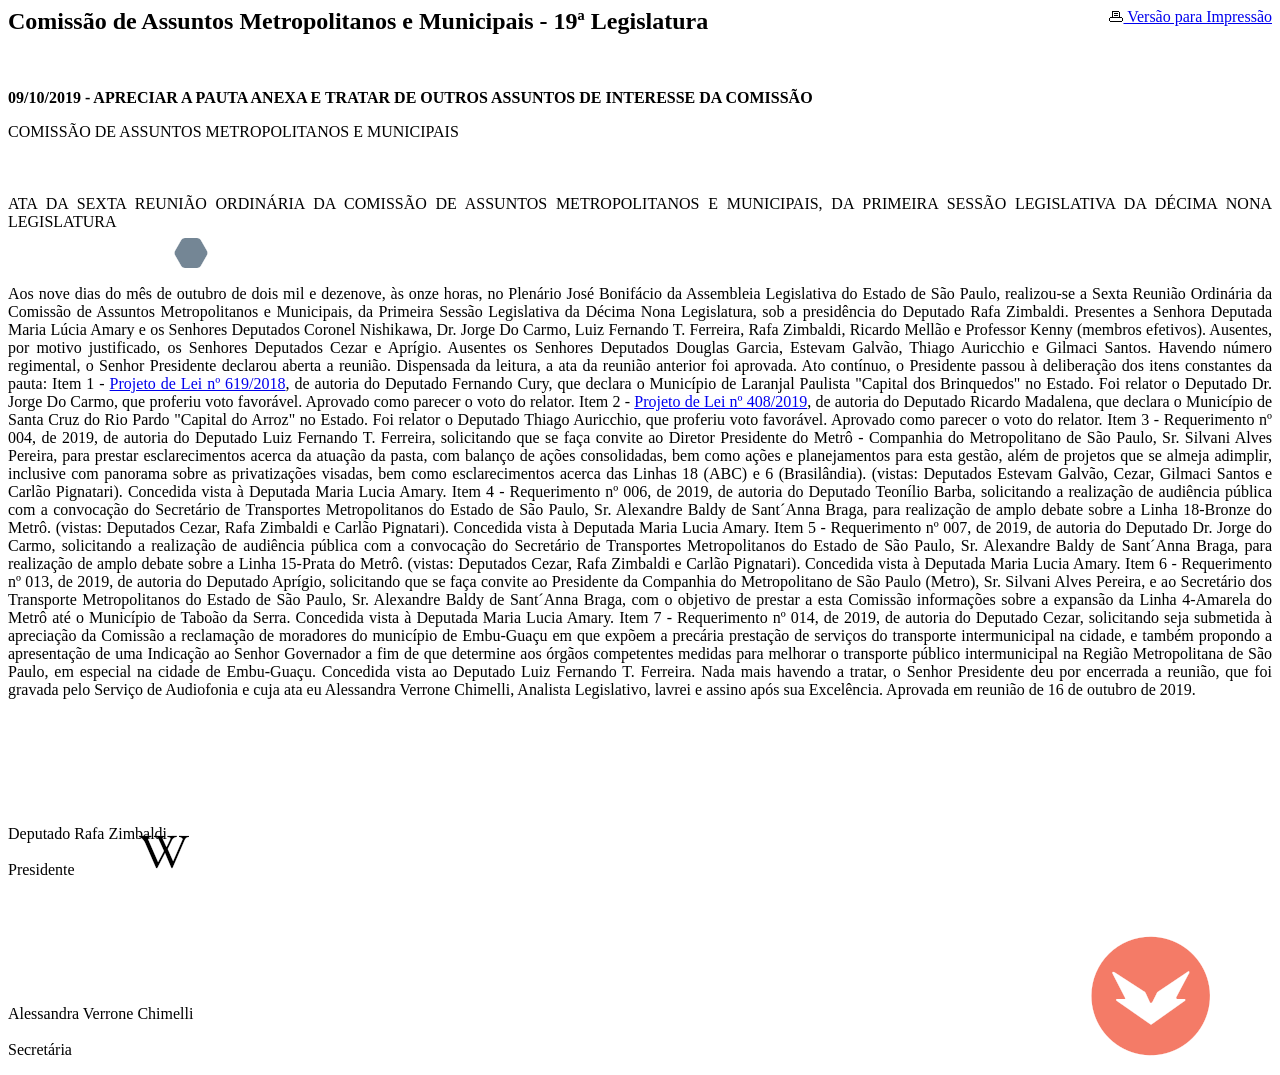 This screenshot has width=1280, height=1075. Describe the element at coordinates (1151, 996) in the screenshot. I see `indicates membership in discord's hypesquad brilliance house` at that location.